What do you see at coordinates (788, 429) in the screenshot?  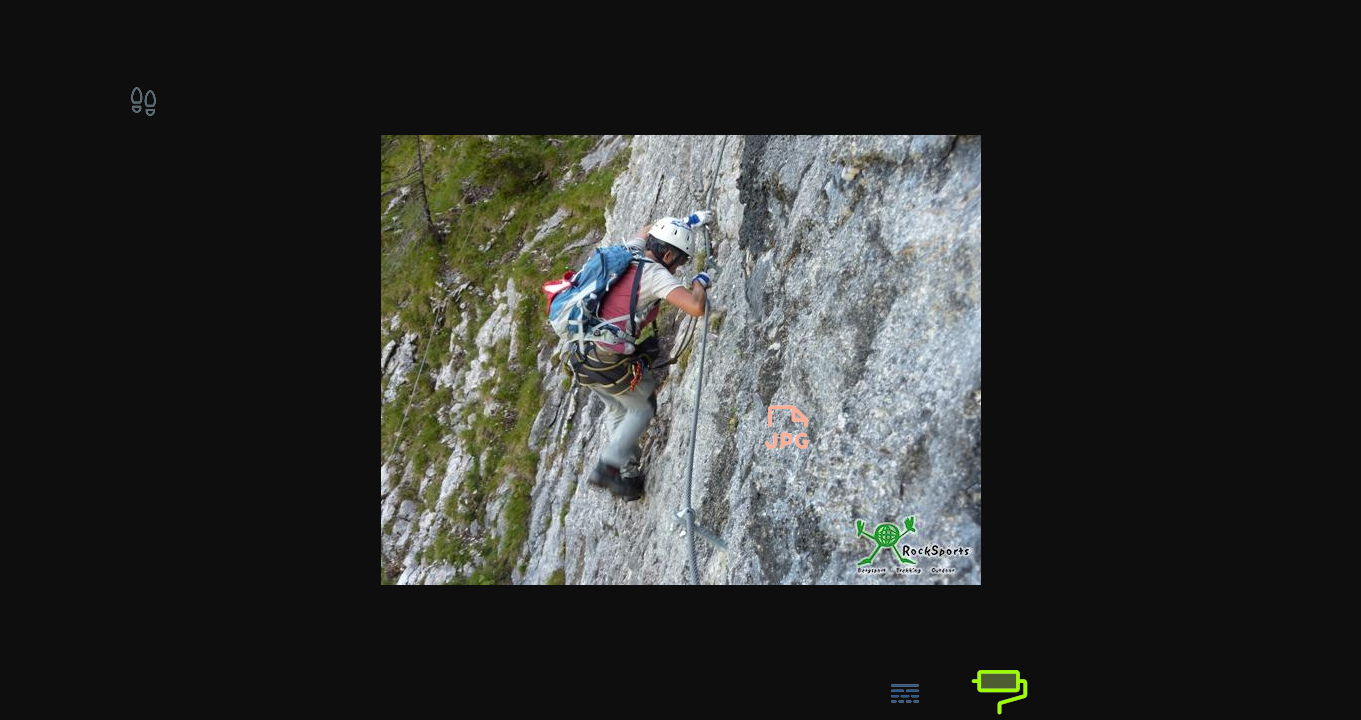 I see `view or open a JPG image file` at bounding box center [788, 429].